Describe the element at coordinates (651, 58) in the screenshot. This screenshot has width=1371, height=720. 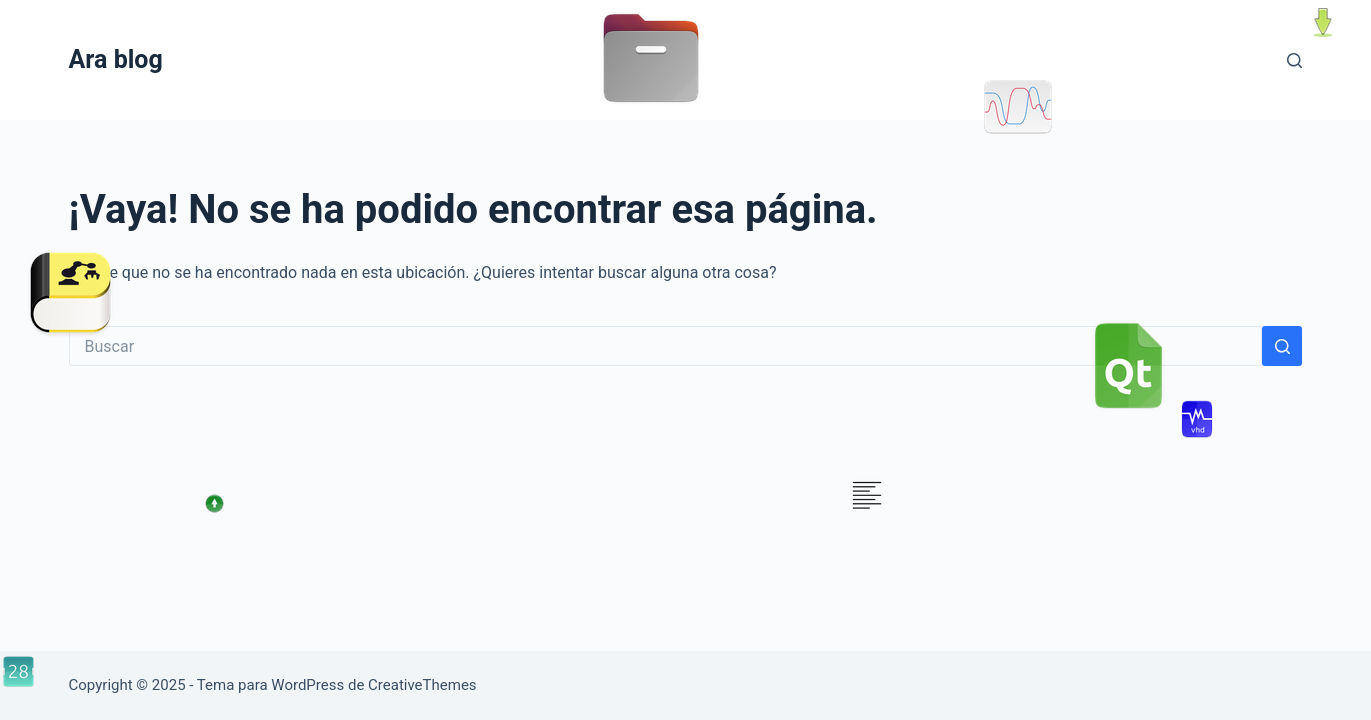
I see `open the nautilus file manager` at that location.